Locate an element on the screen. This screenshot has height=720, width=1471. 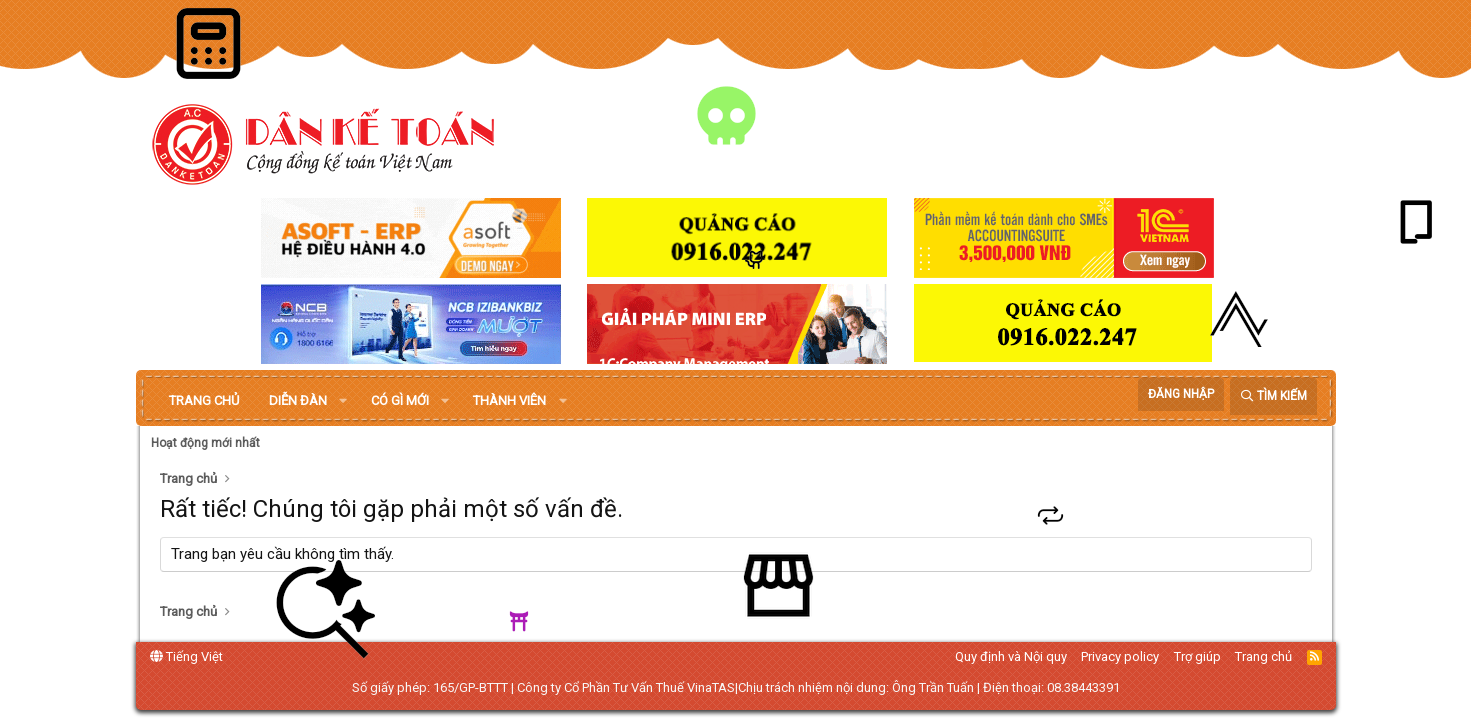
enable repeat mode for playback is located at coordinates (1050, 515).